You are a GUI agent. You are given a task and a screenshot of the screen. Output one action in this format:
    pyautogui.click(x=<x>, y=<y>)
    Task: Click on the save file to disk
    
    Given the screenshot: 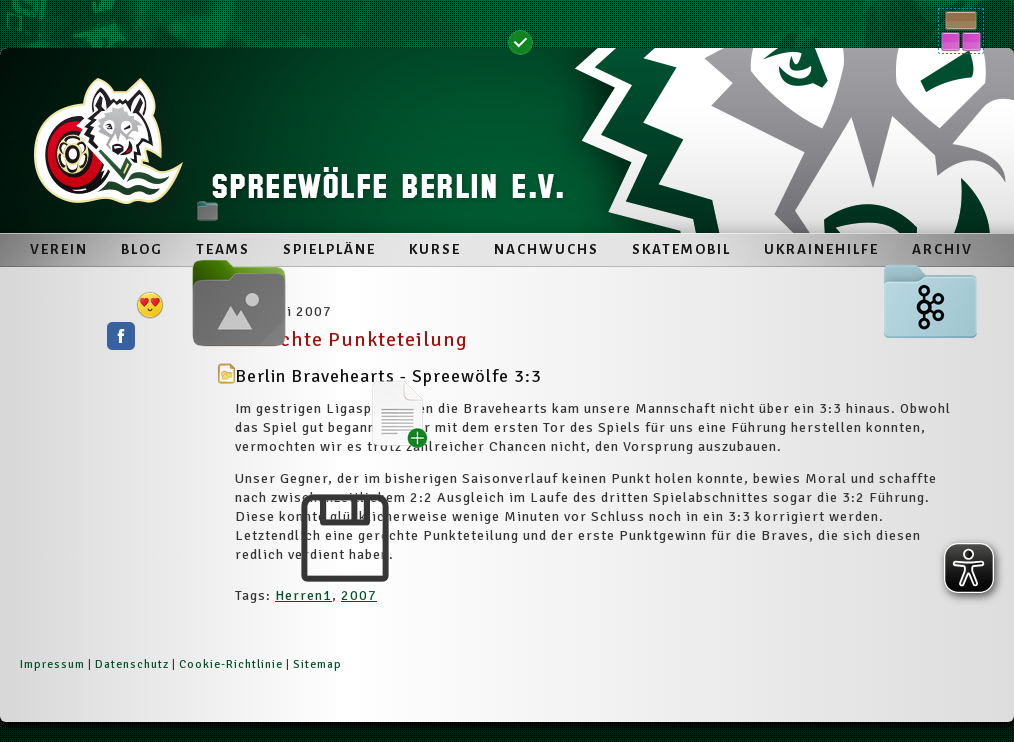 What is the action you would take?
    pyautogui.click(x=345, y=538)
    